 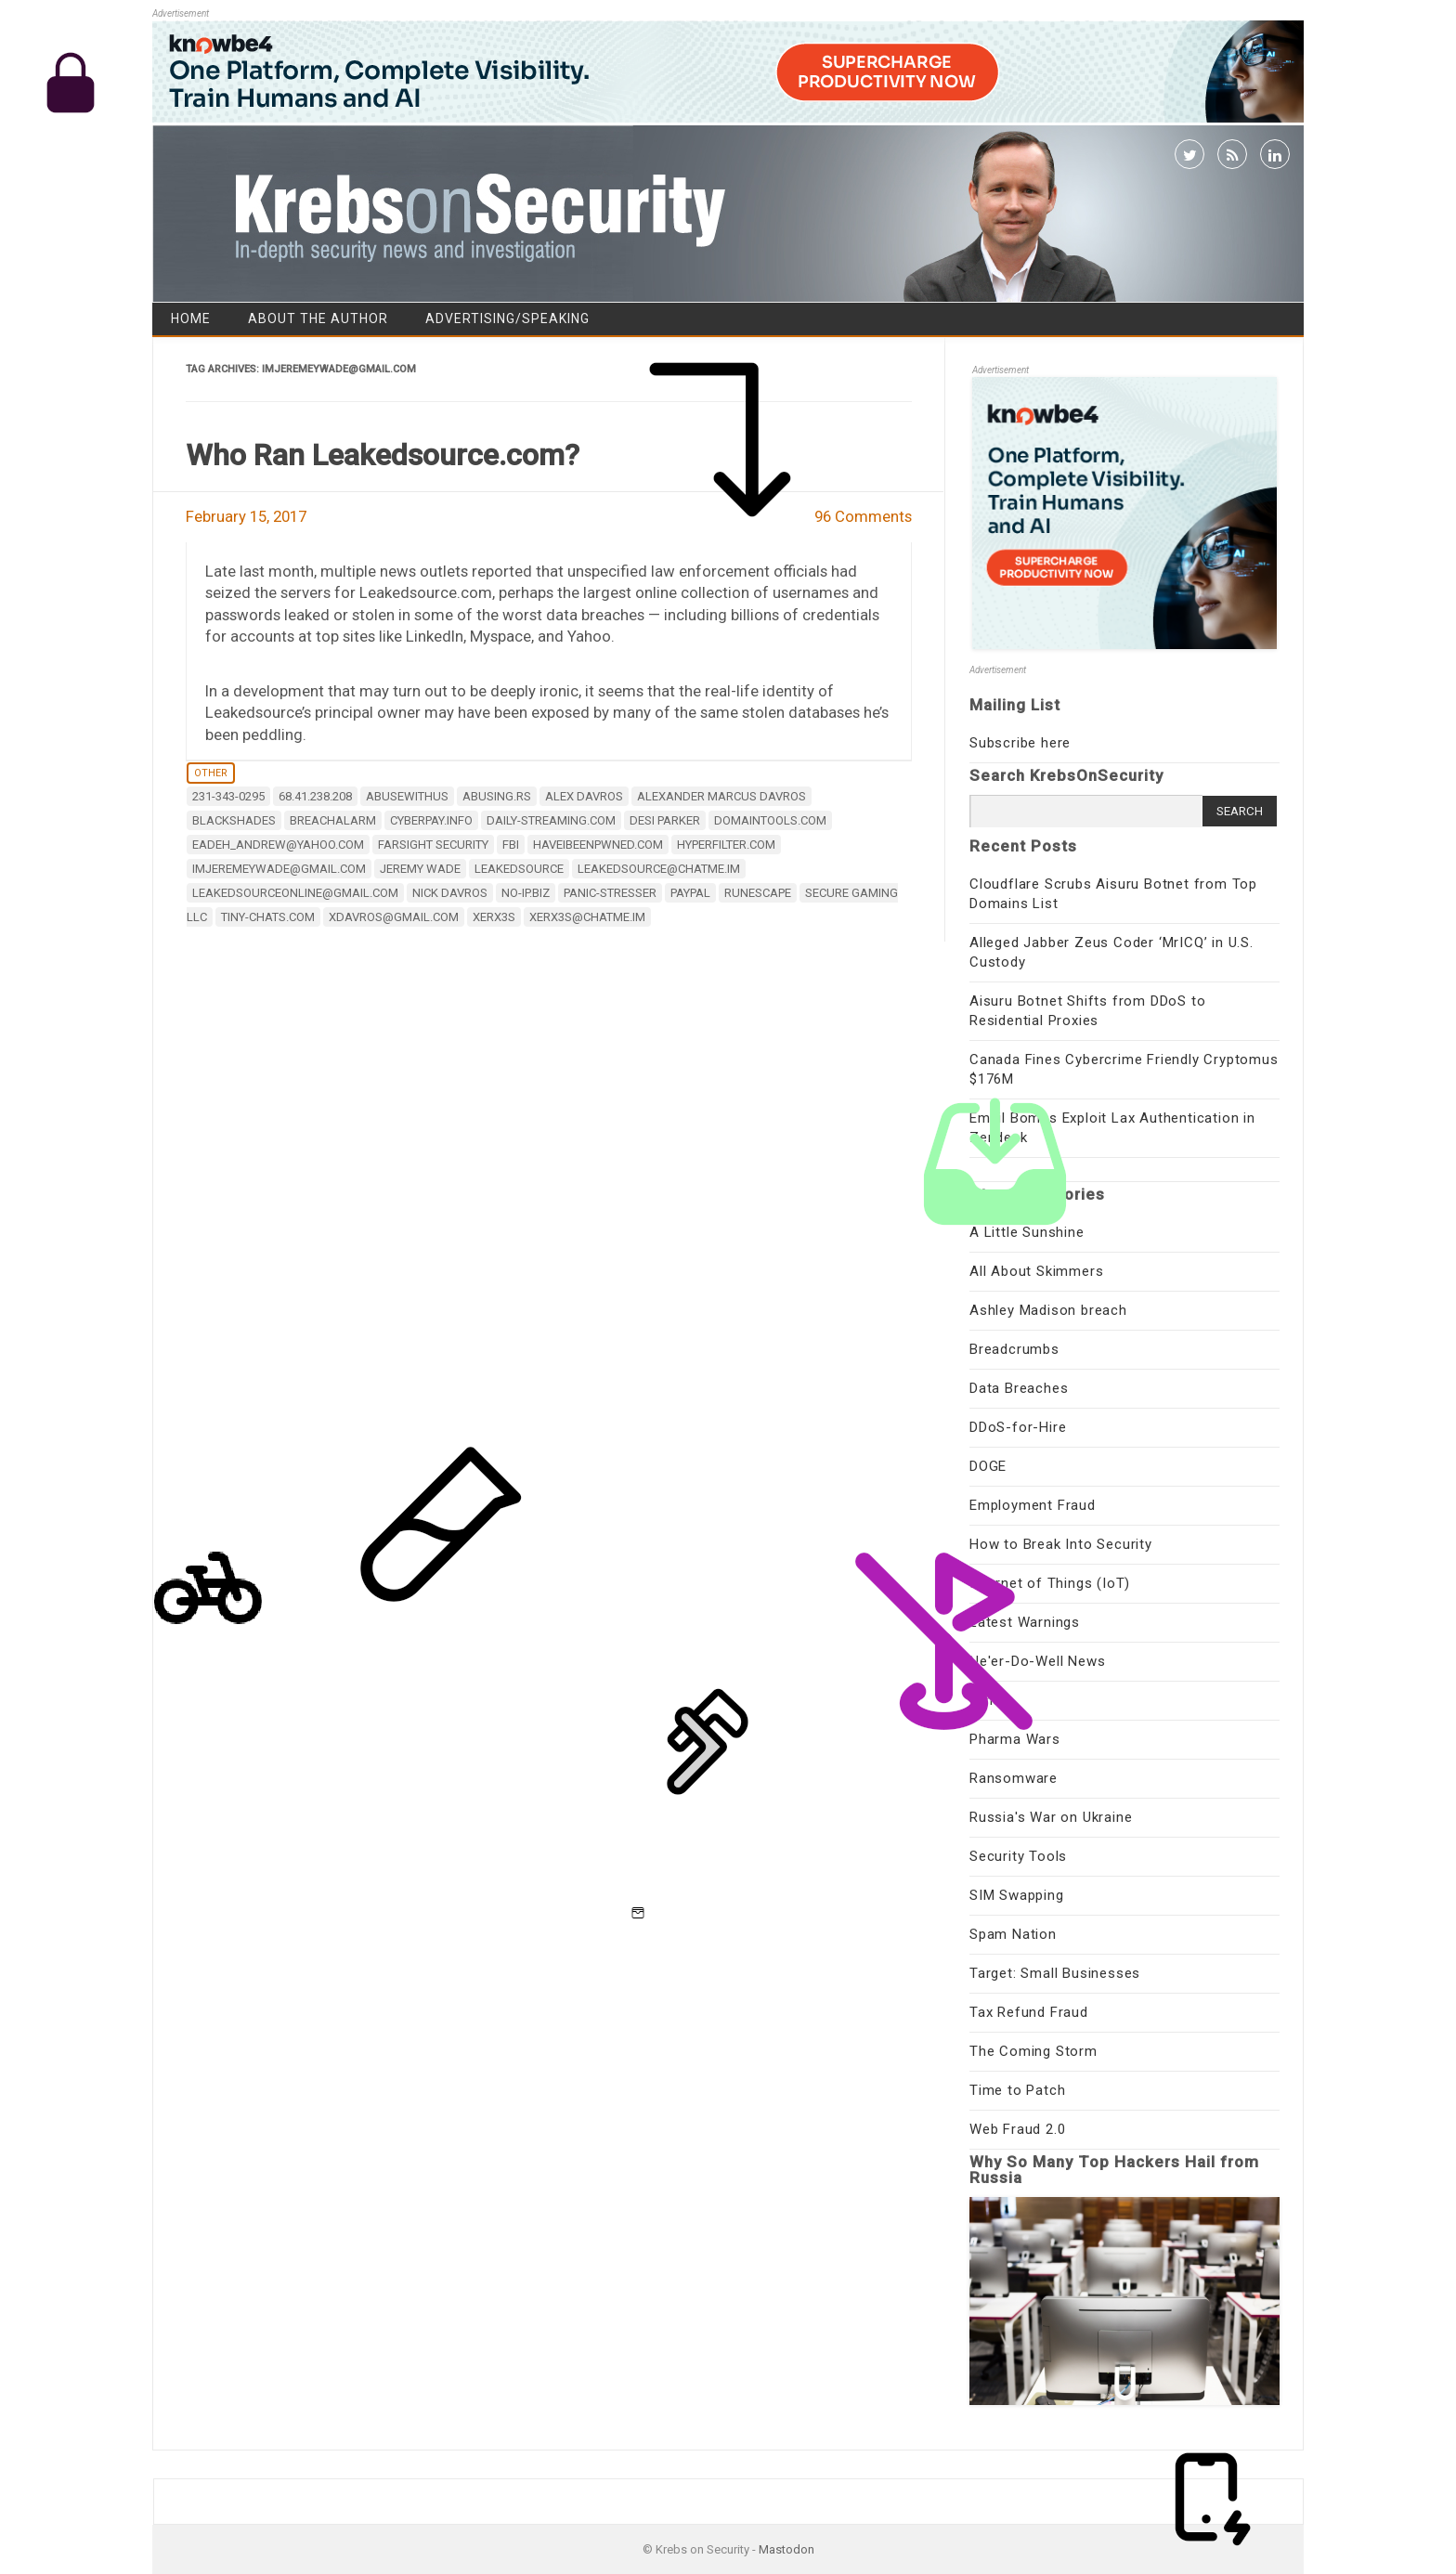 I want to click on golf feature unavailable or disabled, so click(x=943, y=1641).